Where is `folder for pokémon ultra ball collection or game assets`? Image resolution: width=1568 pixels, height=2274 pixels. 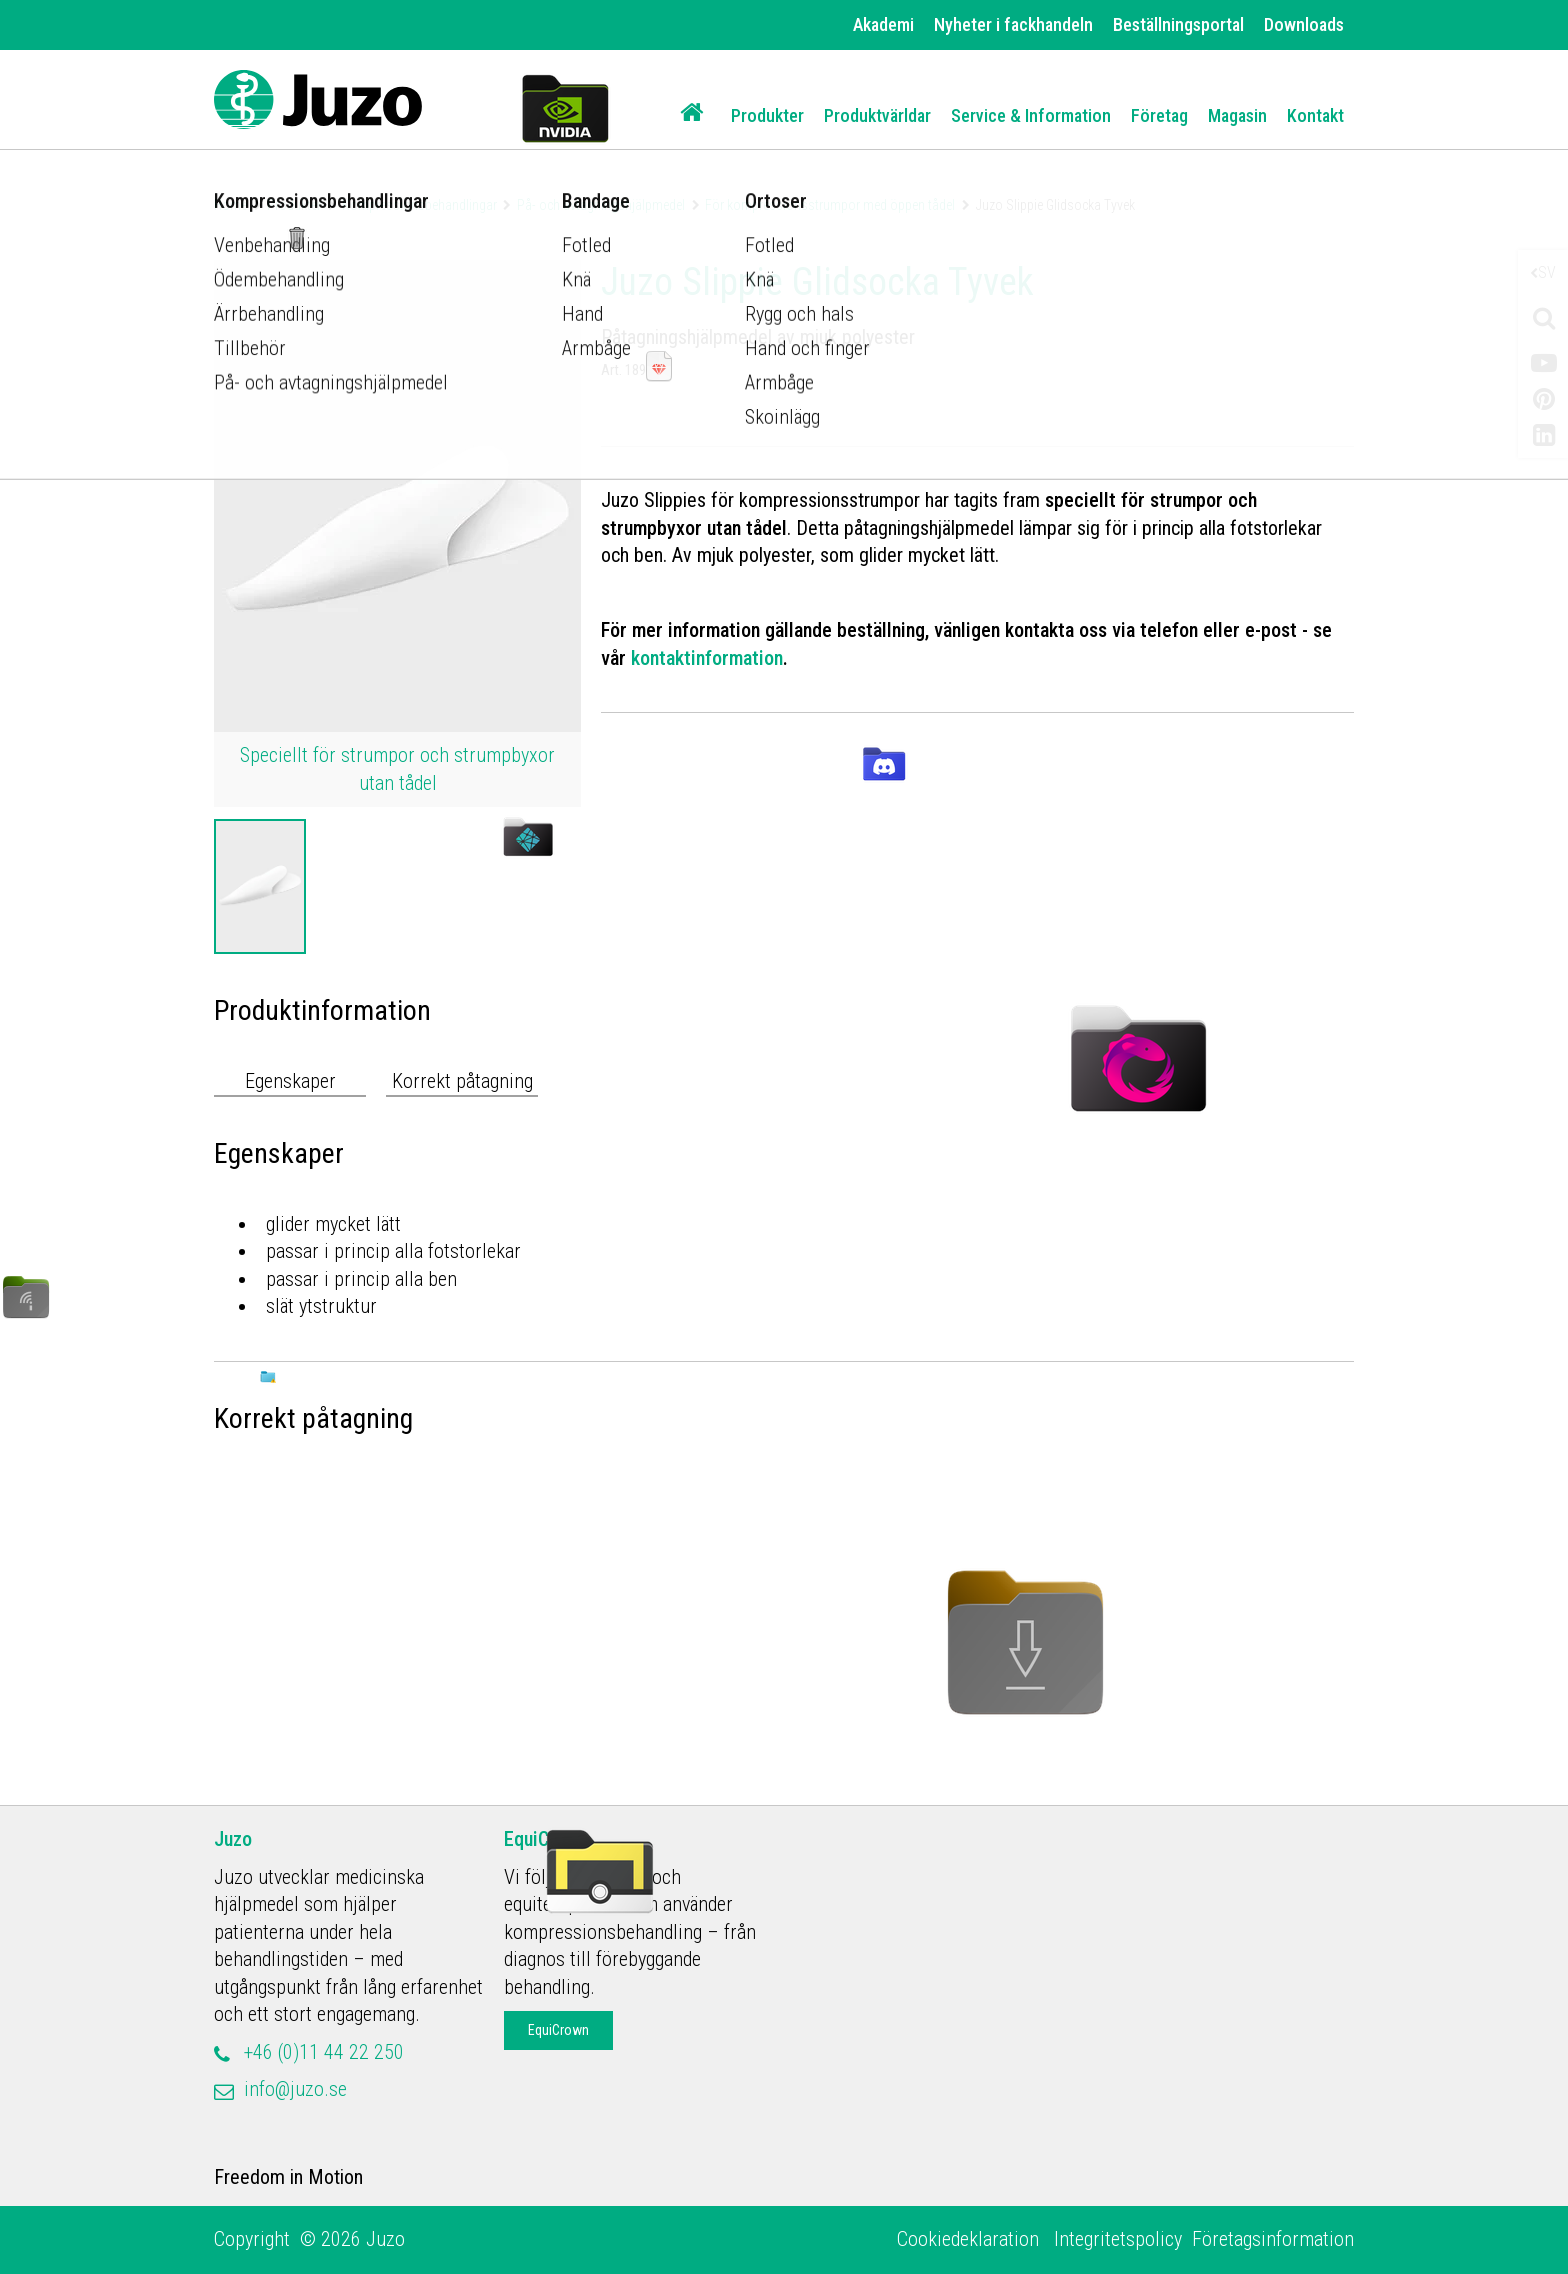 folder for pokémon ultra ball collection or game assets is located at coordinates (599, 1874).